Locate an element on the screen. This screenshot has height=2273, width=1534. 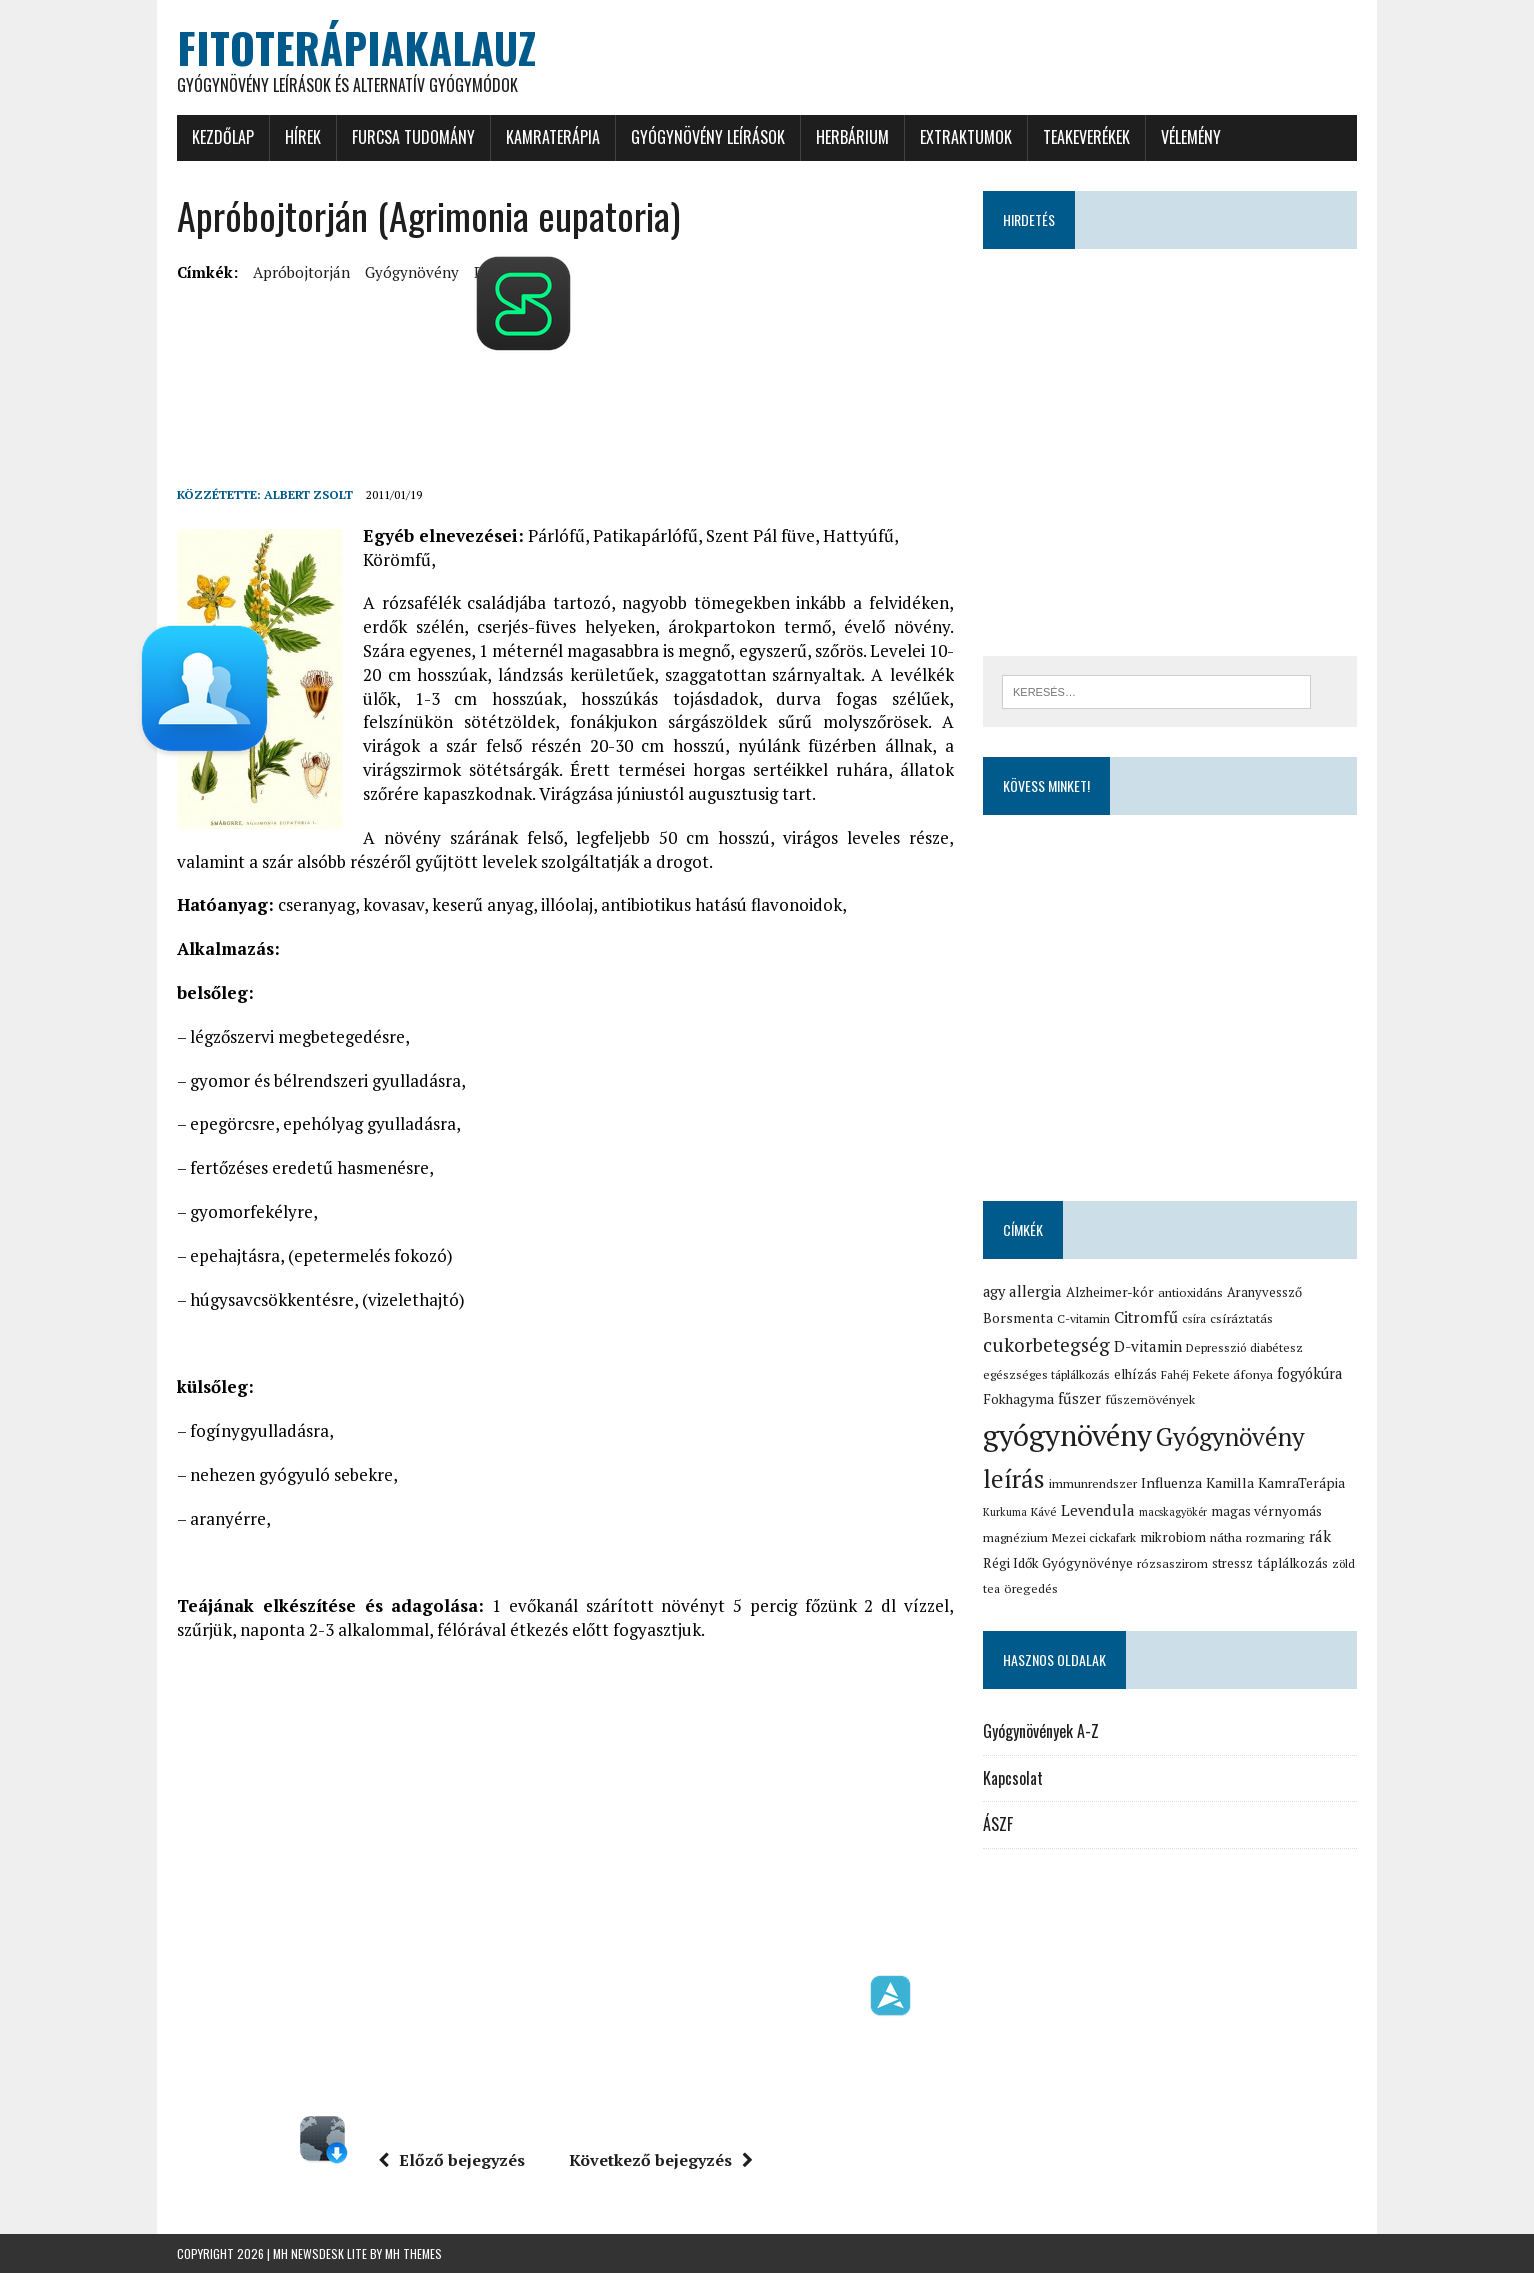
open session private messenger app is located at coordinates (523, 303).